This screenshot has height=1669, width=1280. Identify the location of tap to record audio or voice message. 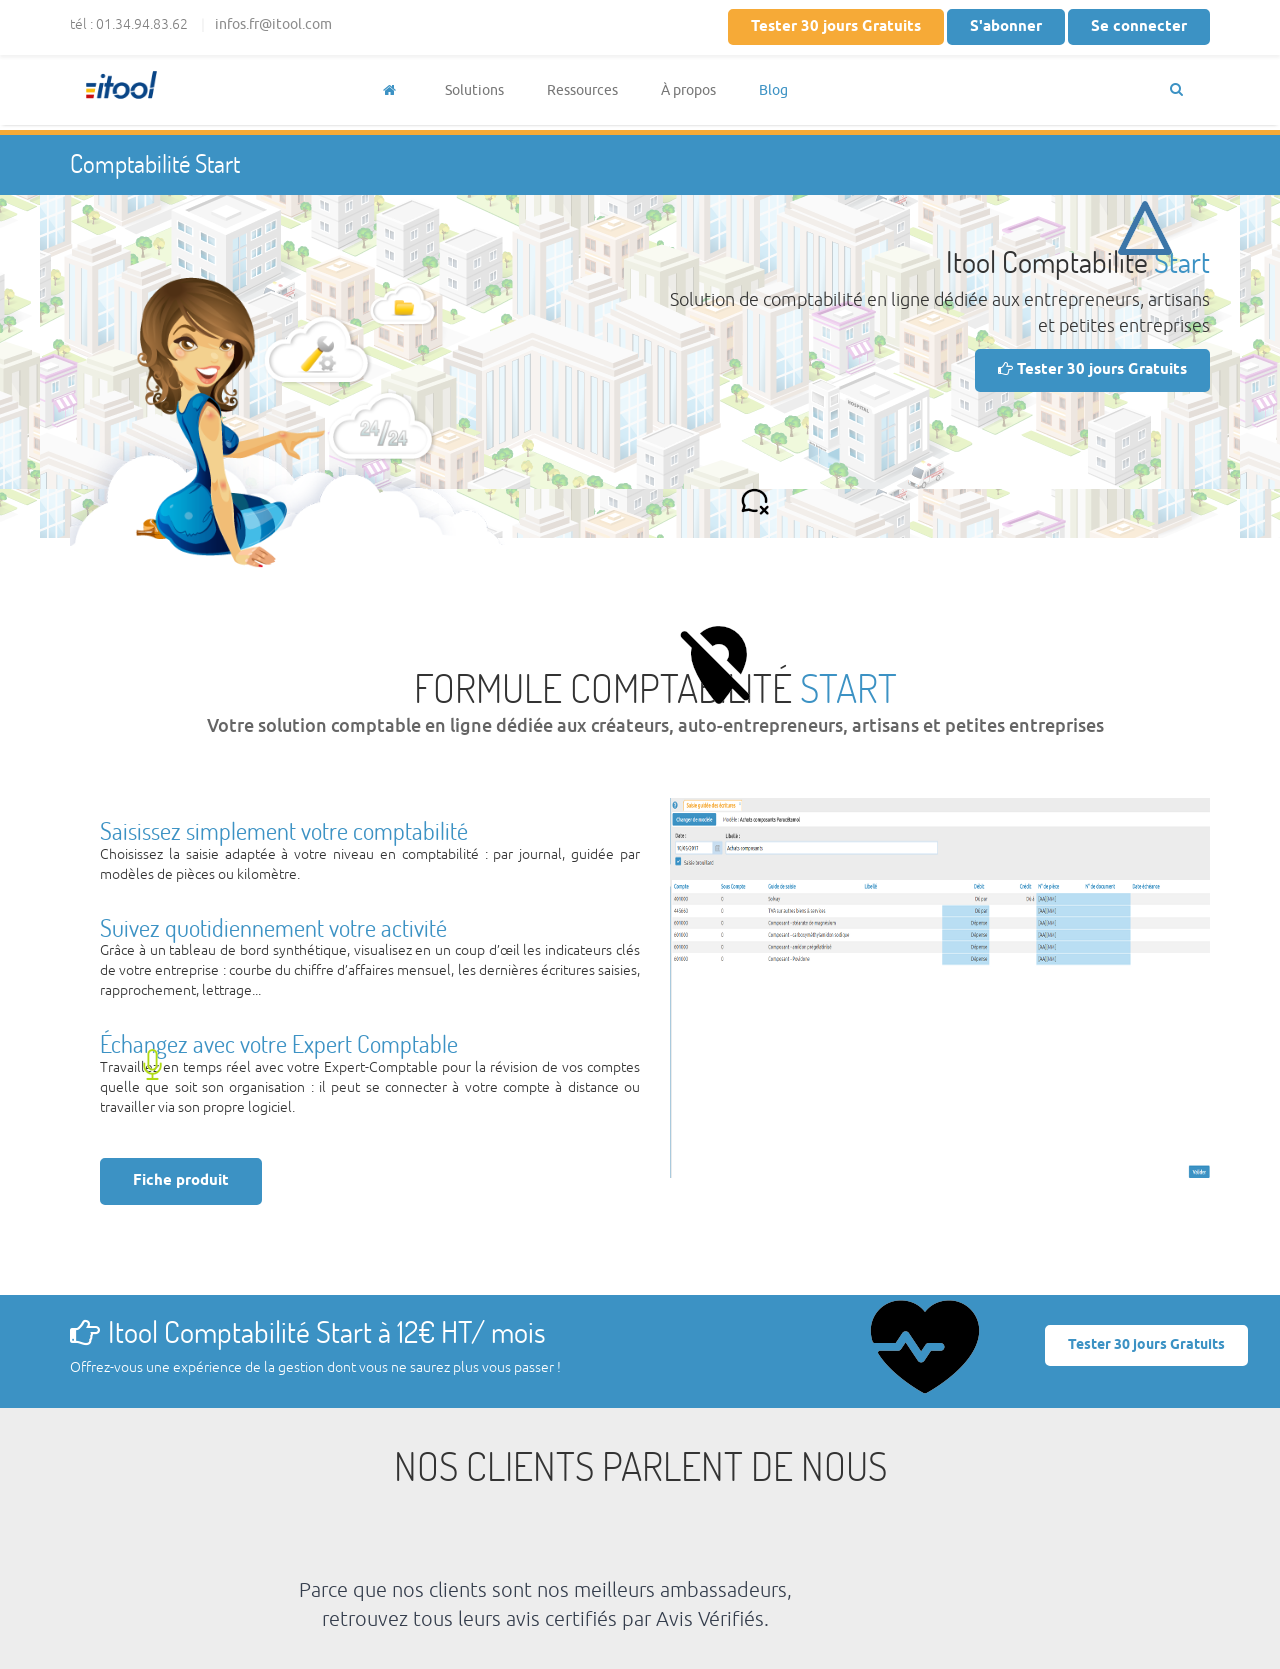
(152, 1064).